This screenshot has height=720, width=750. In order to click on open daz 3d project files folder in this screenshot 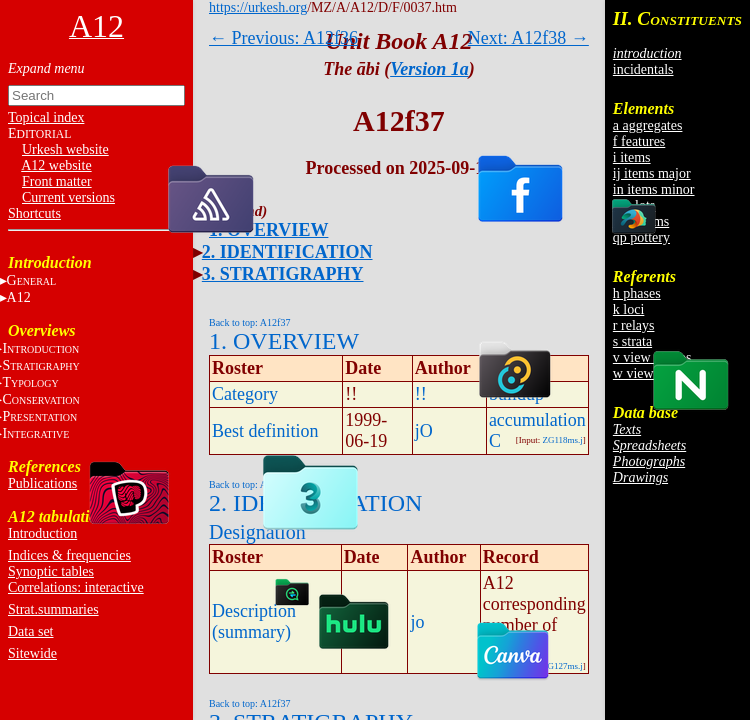, I will do `click(633, 217)`.